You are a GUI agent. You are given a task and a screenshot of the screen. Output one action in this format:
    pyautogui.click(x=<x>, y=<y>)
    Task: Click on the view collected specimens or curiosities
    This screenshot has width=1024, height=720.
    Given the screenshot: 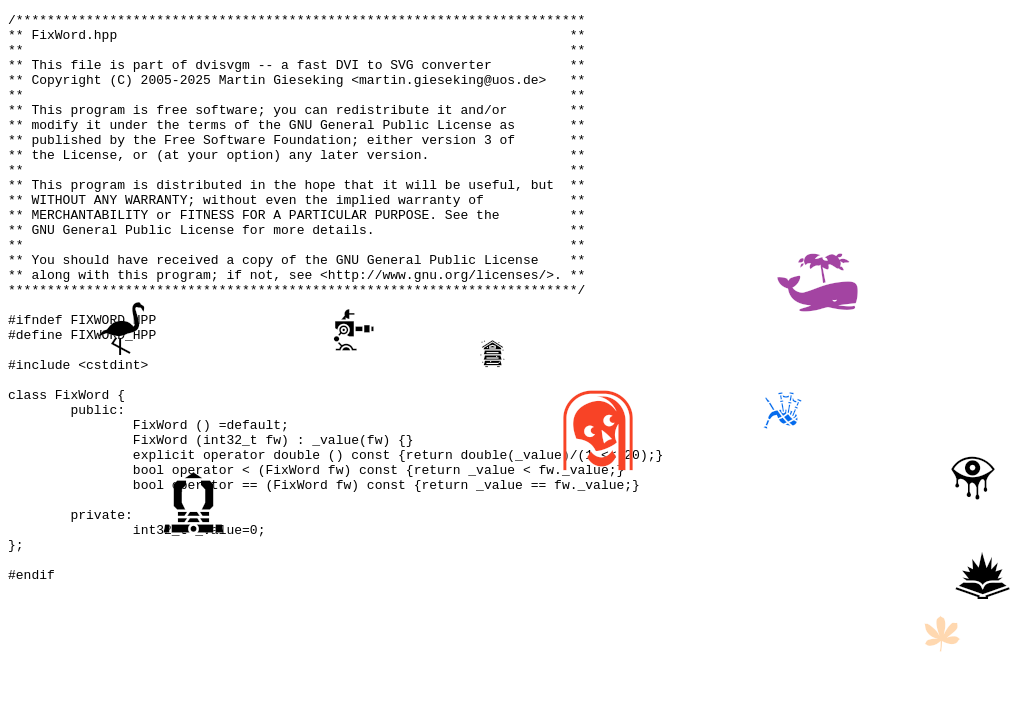 What is the action you would take?
    pyautogui.click(x=598, y=430)
    